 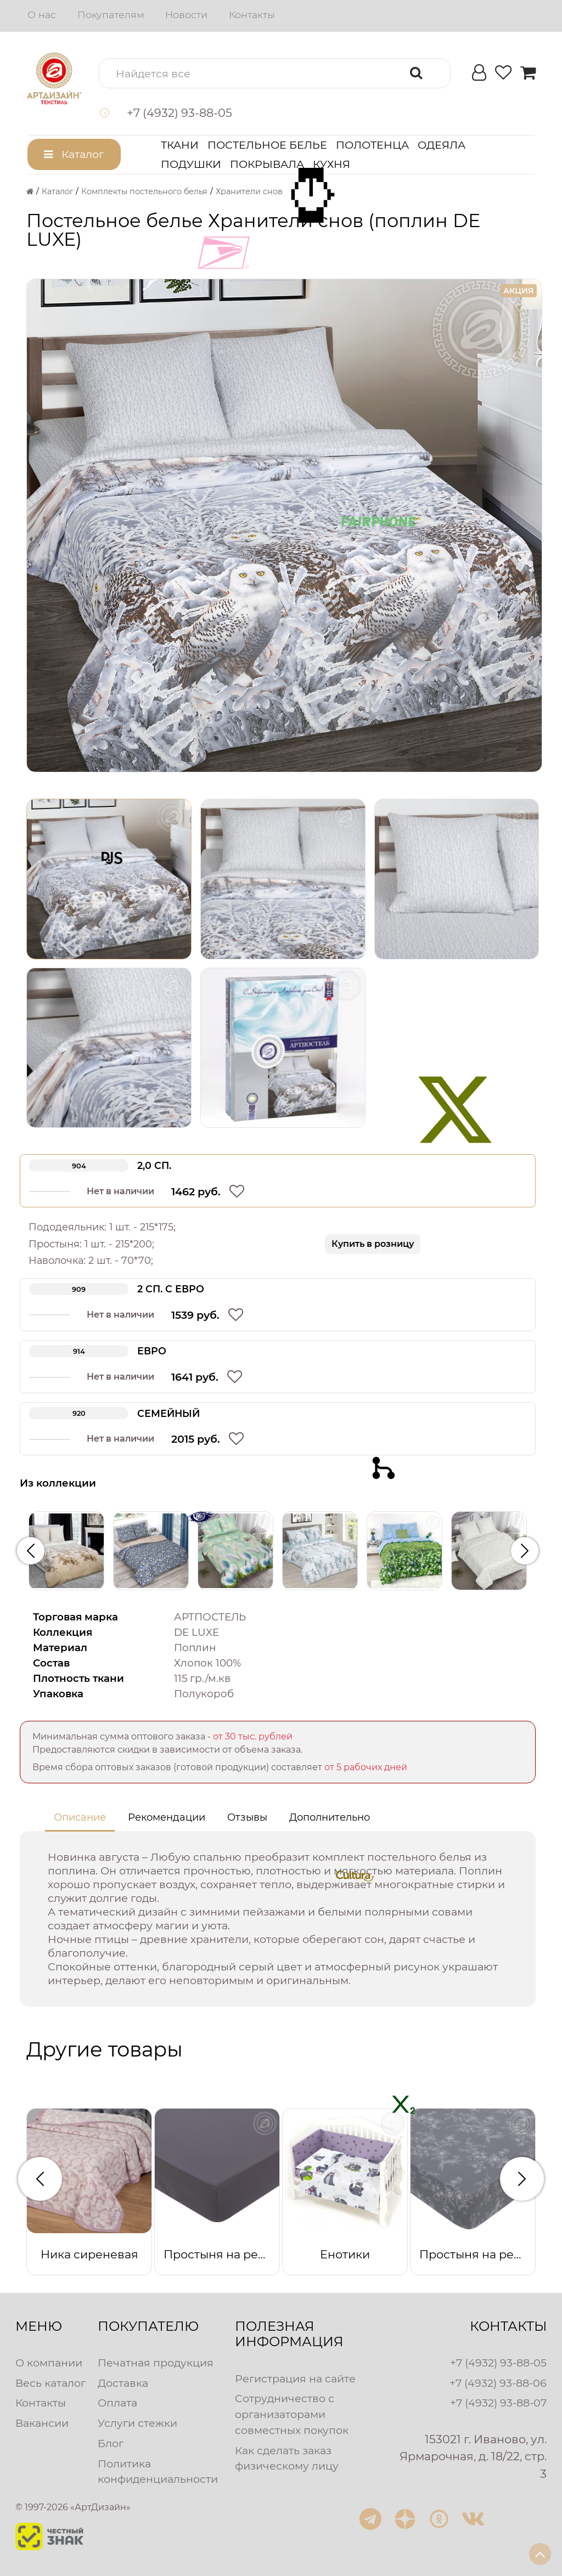 I want to click on discord.js library or project branding, so click(x=112, y=858).